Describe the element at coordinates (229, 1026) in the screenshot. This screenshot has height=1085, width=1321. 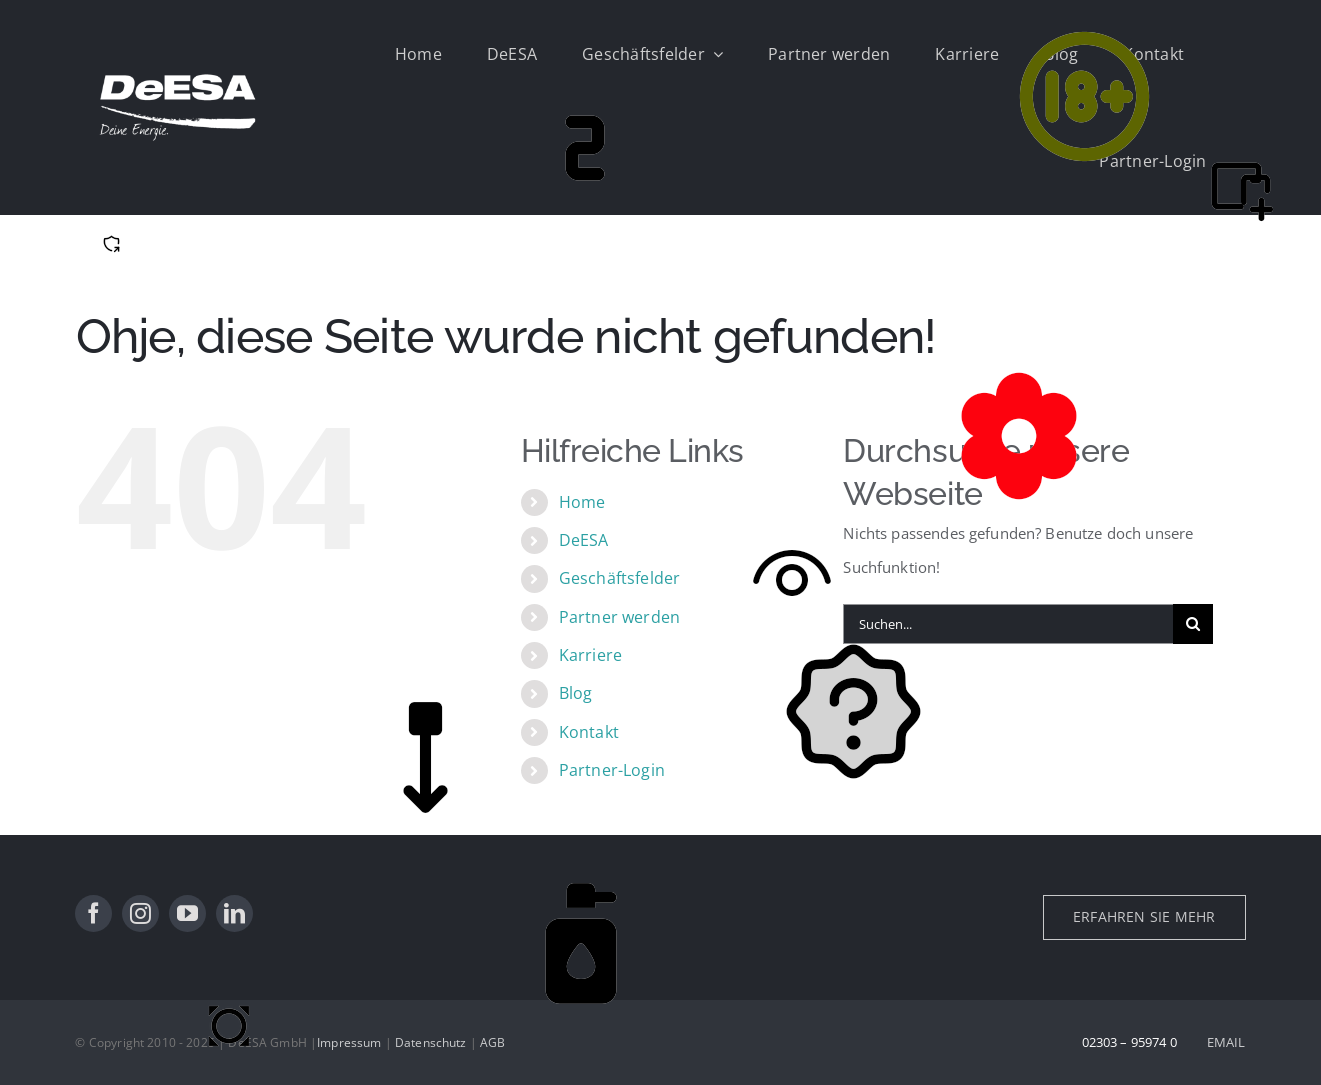
I see `expand content to fill available space` at that location.